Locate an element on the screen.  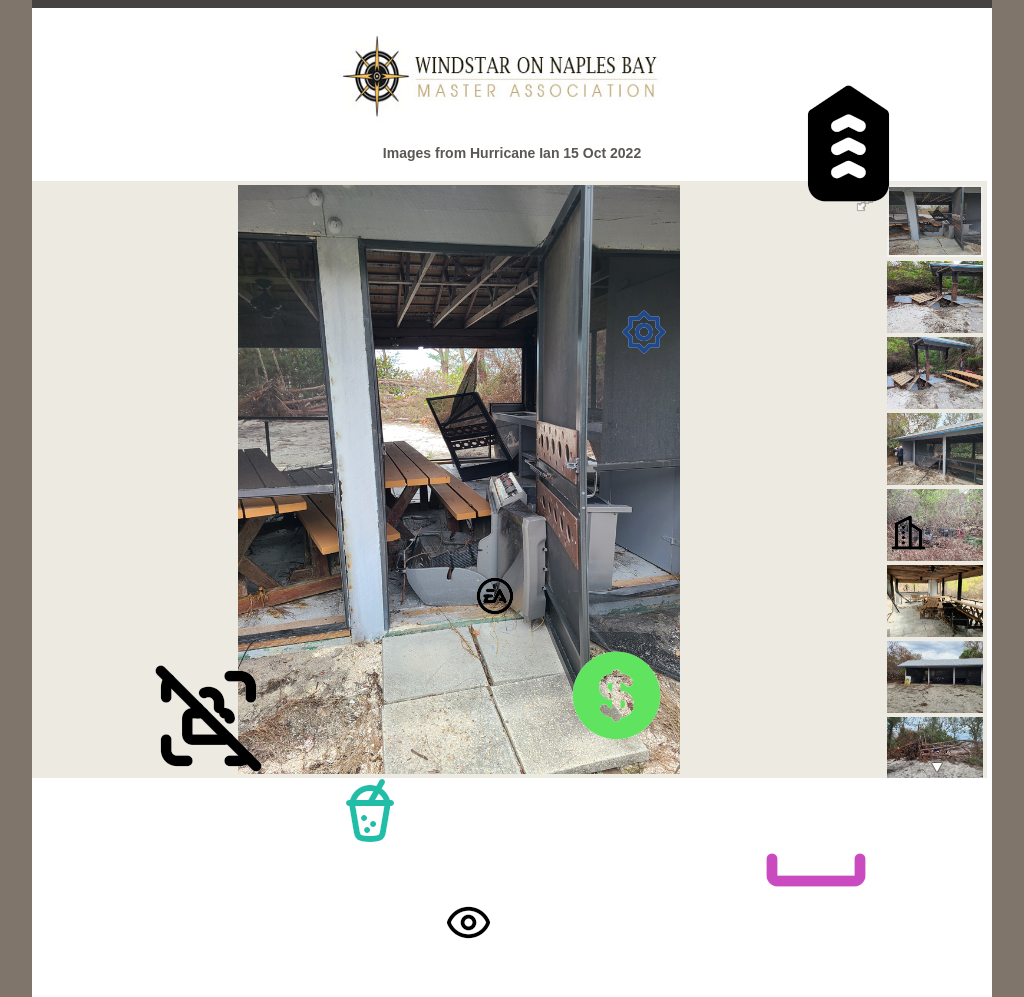
view or preview content is located at coordinates (468, 922).